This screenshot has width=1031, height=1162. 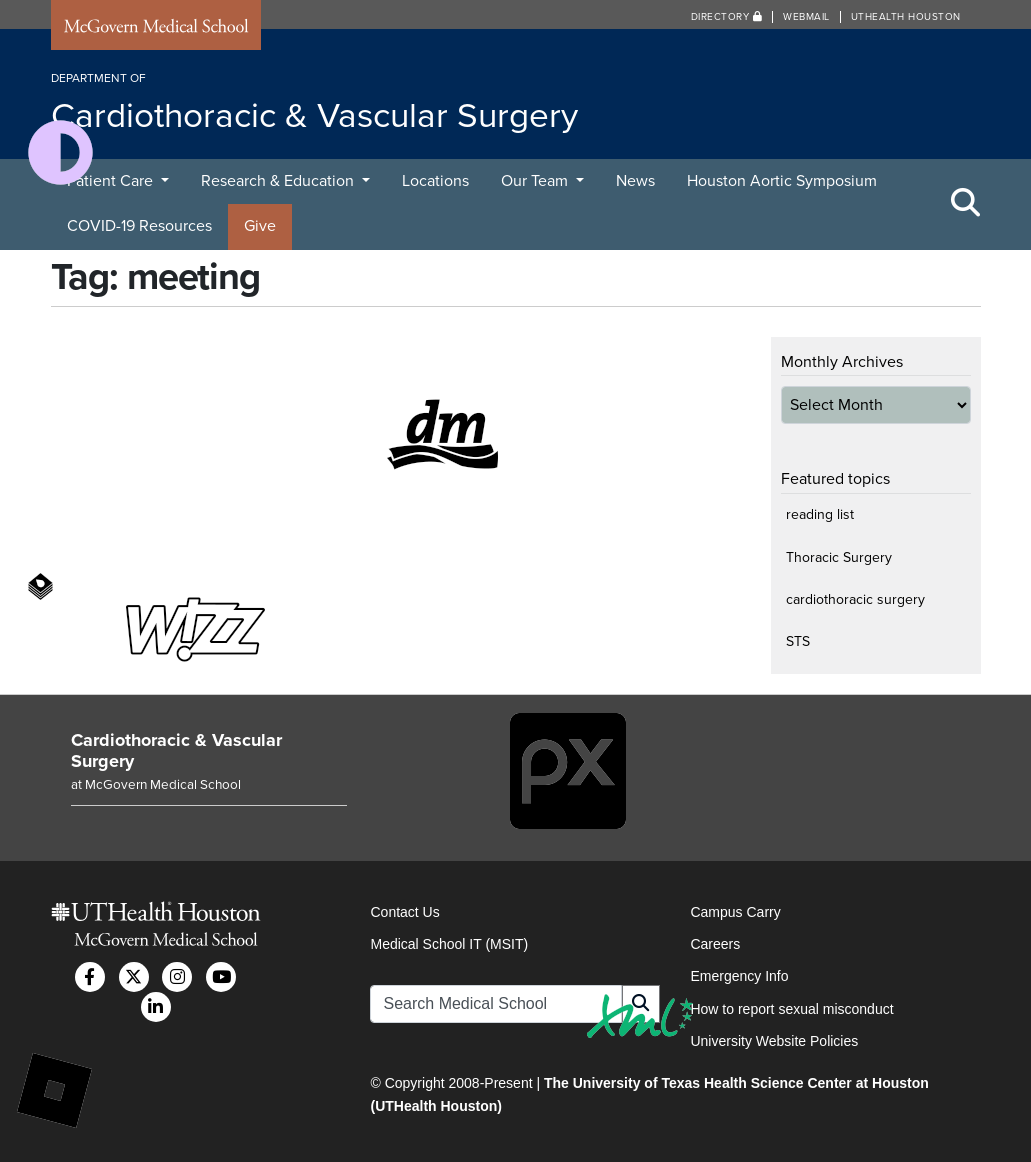 I want to click on loading indicator showing 50% progress, so click(x=60, y=152).